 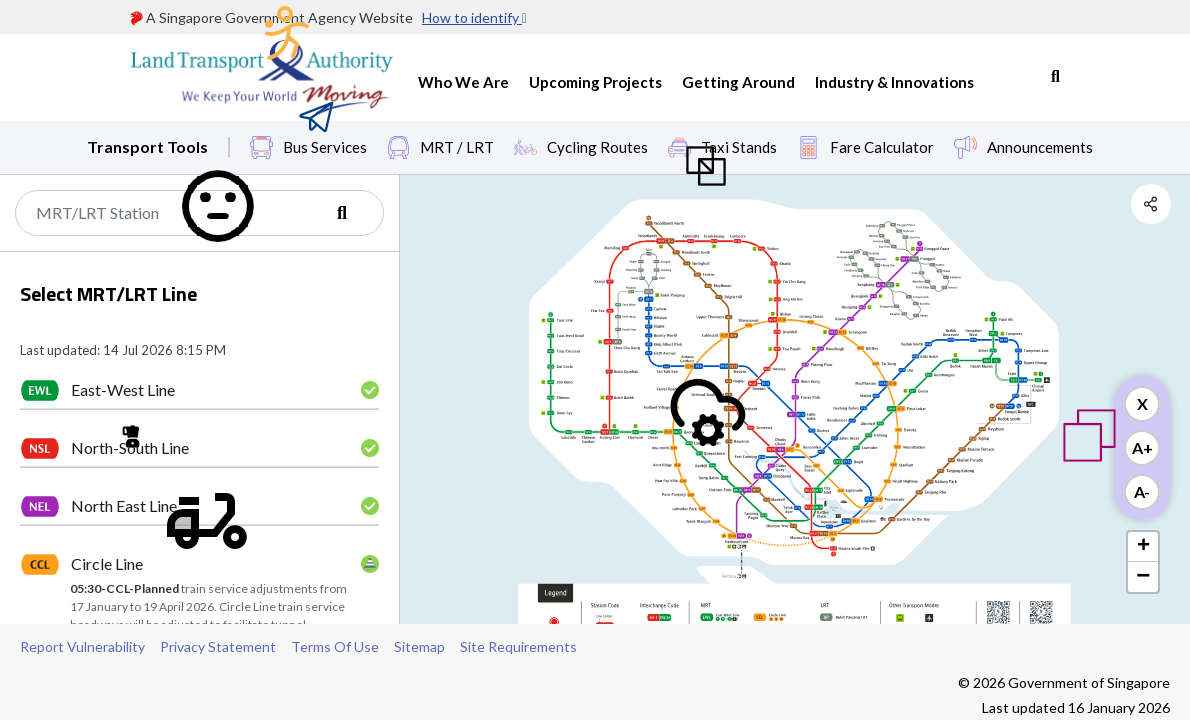 What do you see at coordinates (218, 206) in the screenshot?
I see `indicates neutral feedback or rating` at bounding box center [218, 206].